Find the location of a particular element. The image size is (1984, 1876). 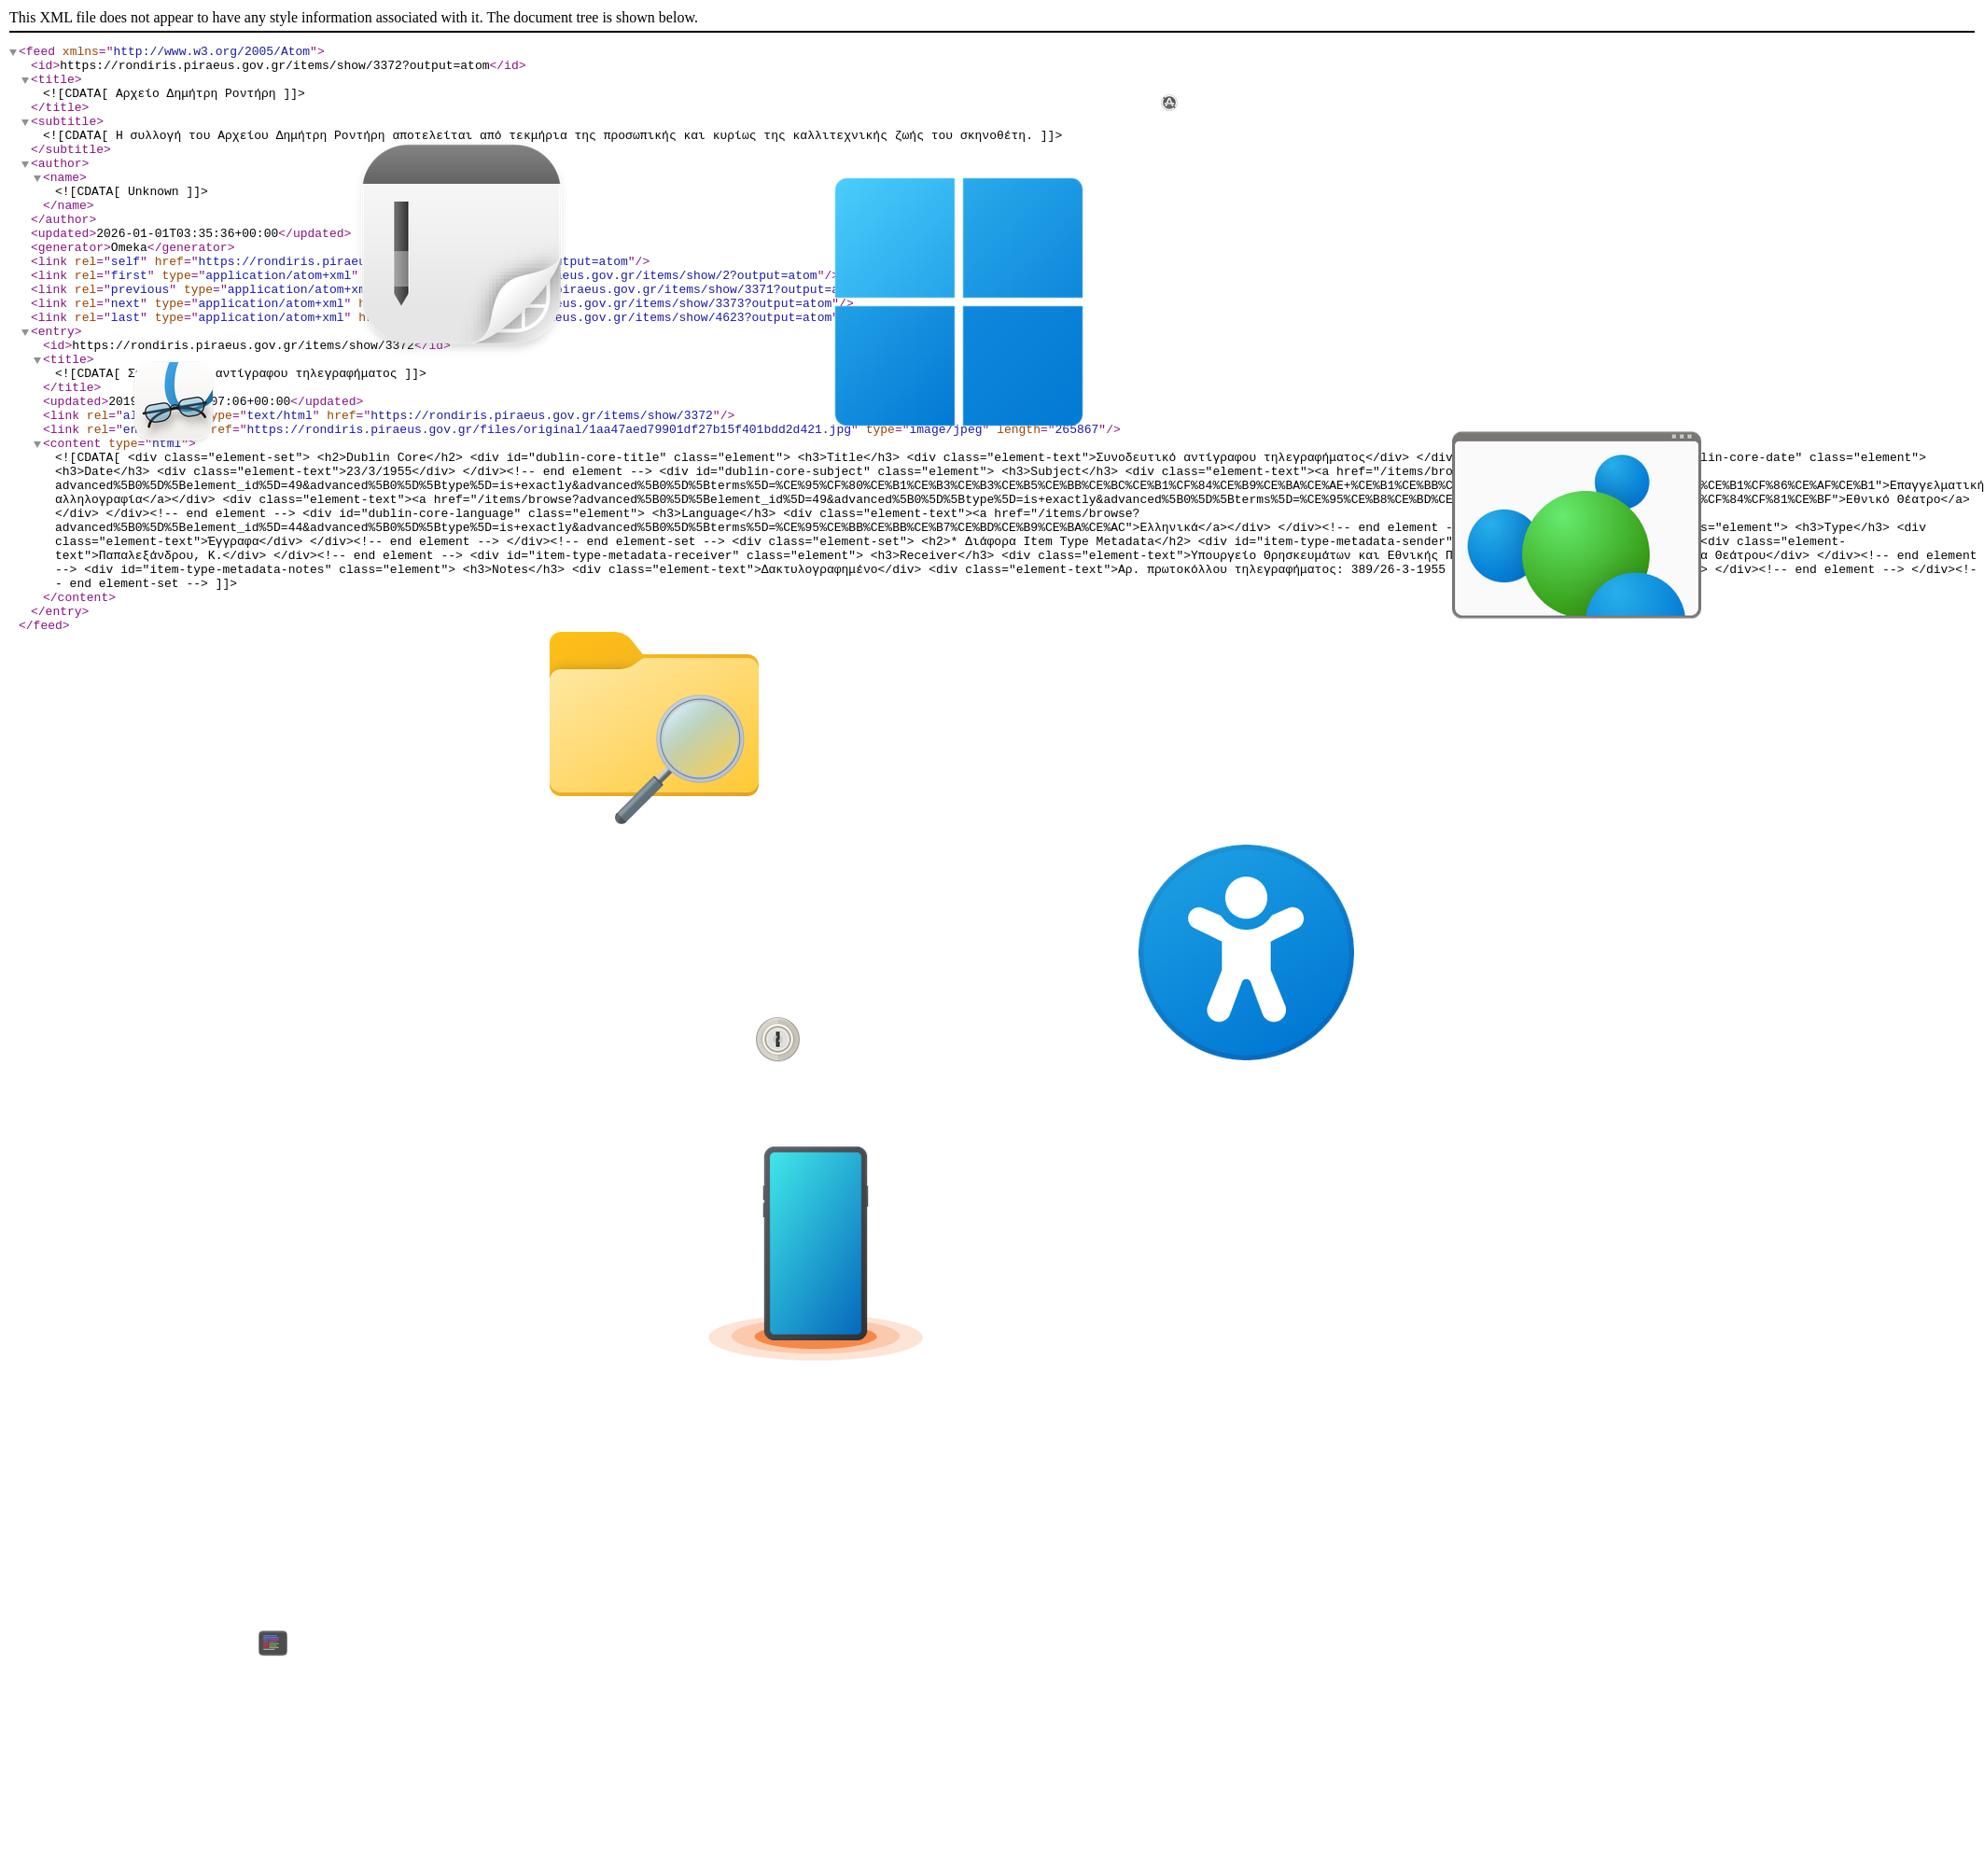

search within folder contents is located at coordinates (654, 720).